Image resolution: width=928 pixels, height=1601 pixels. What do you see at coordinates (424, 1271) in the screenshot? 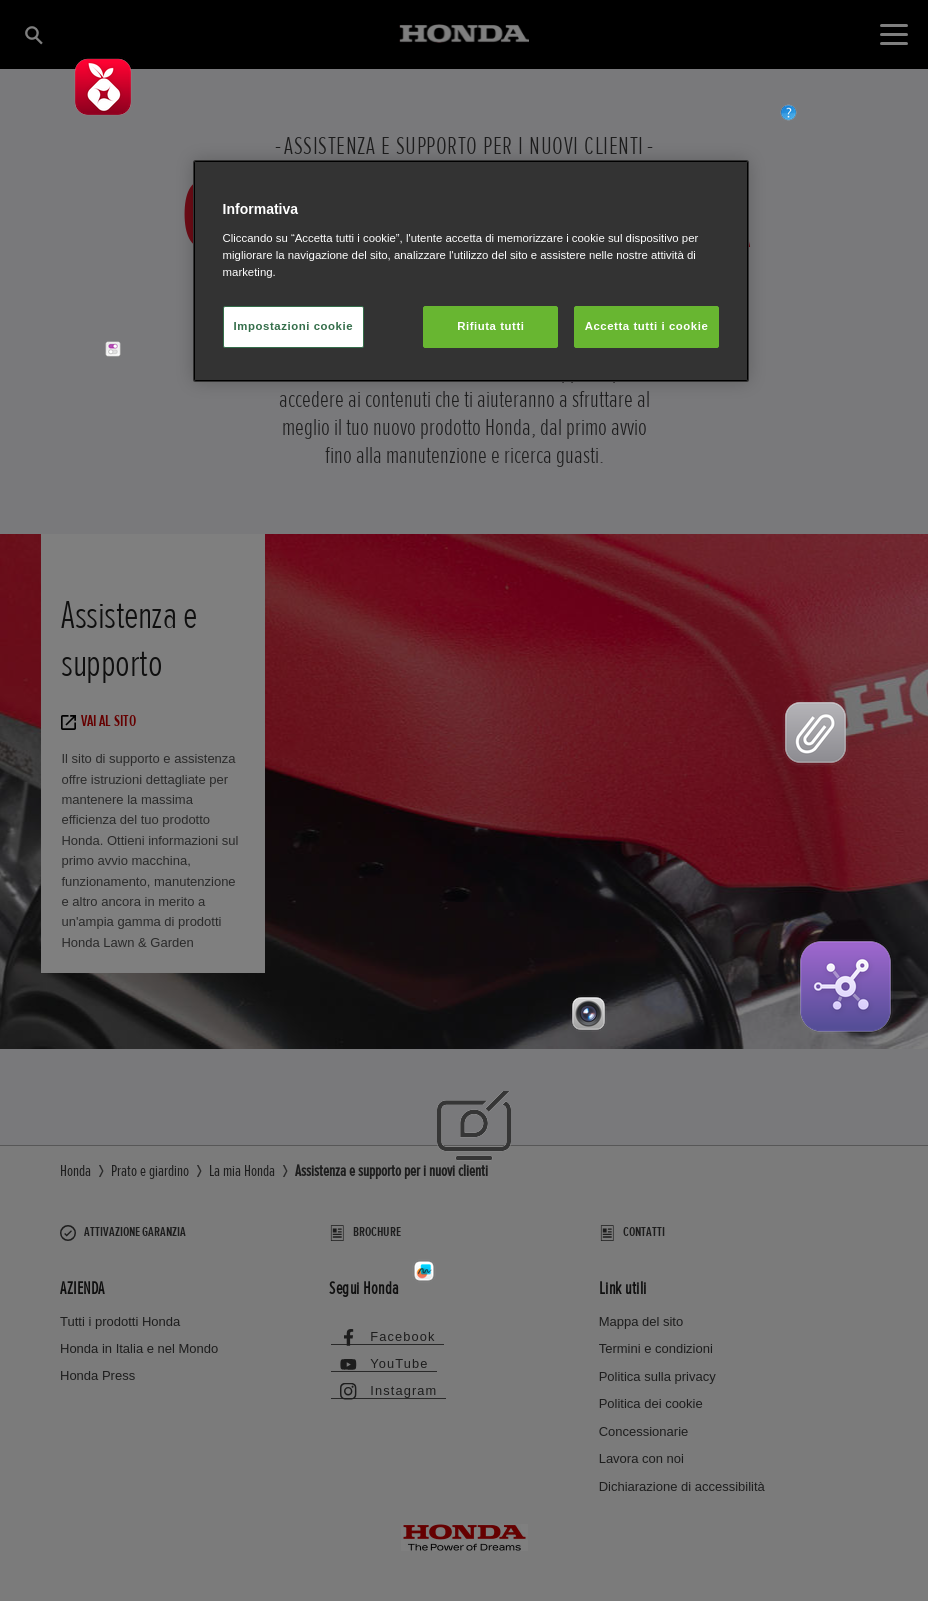
I see `open freeform app for brainstorming and sketching` at bounding box center [424, 1271].